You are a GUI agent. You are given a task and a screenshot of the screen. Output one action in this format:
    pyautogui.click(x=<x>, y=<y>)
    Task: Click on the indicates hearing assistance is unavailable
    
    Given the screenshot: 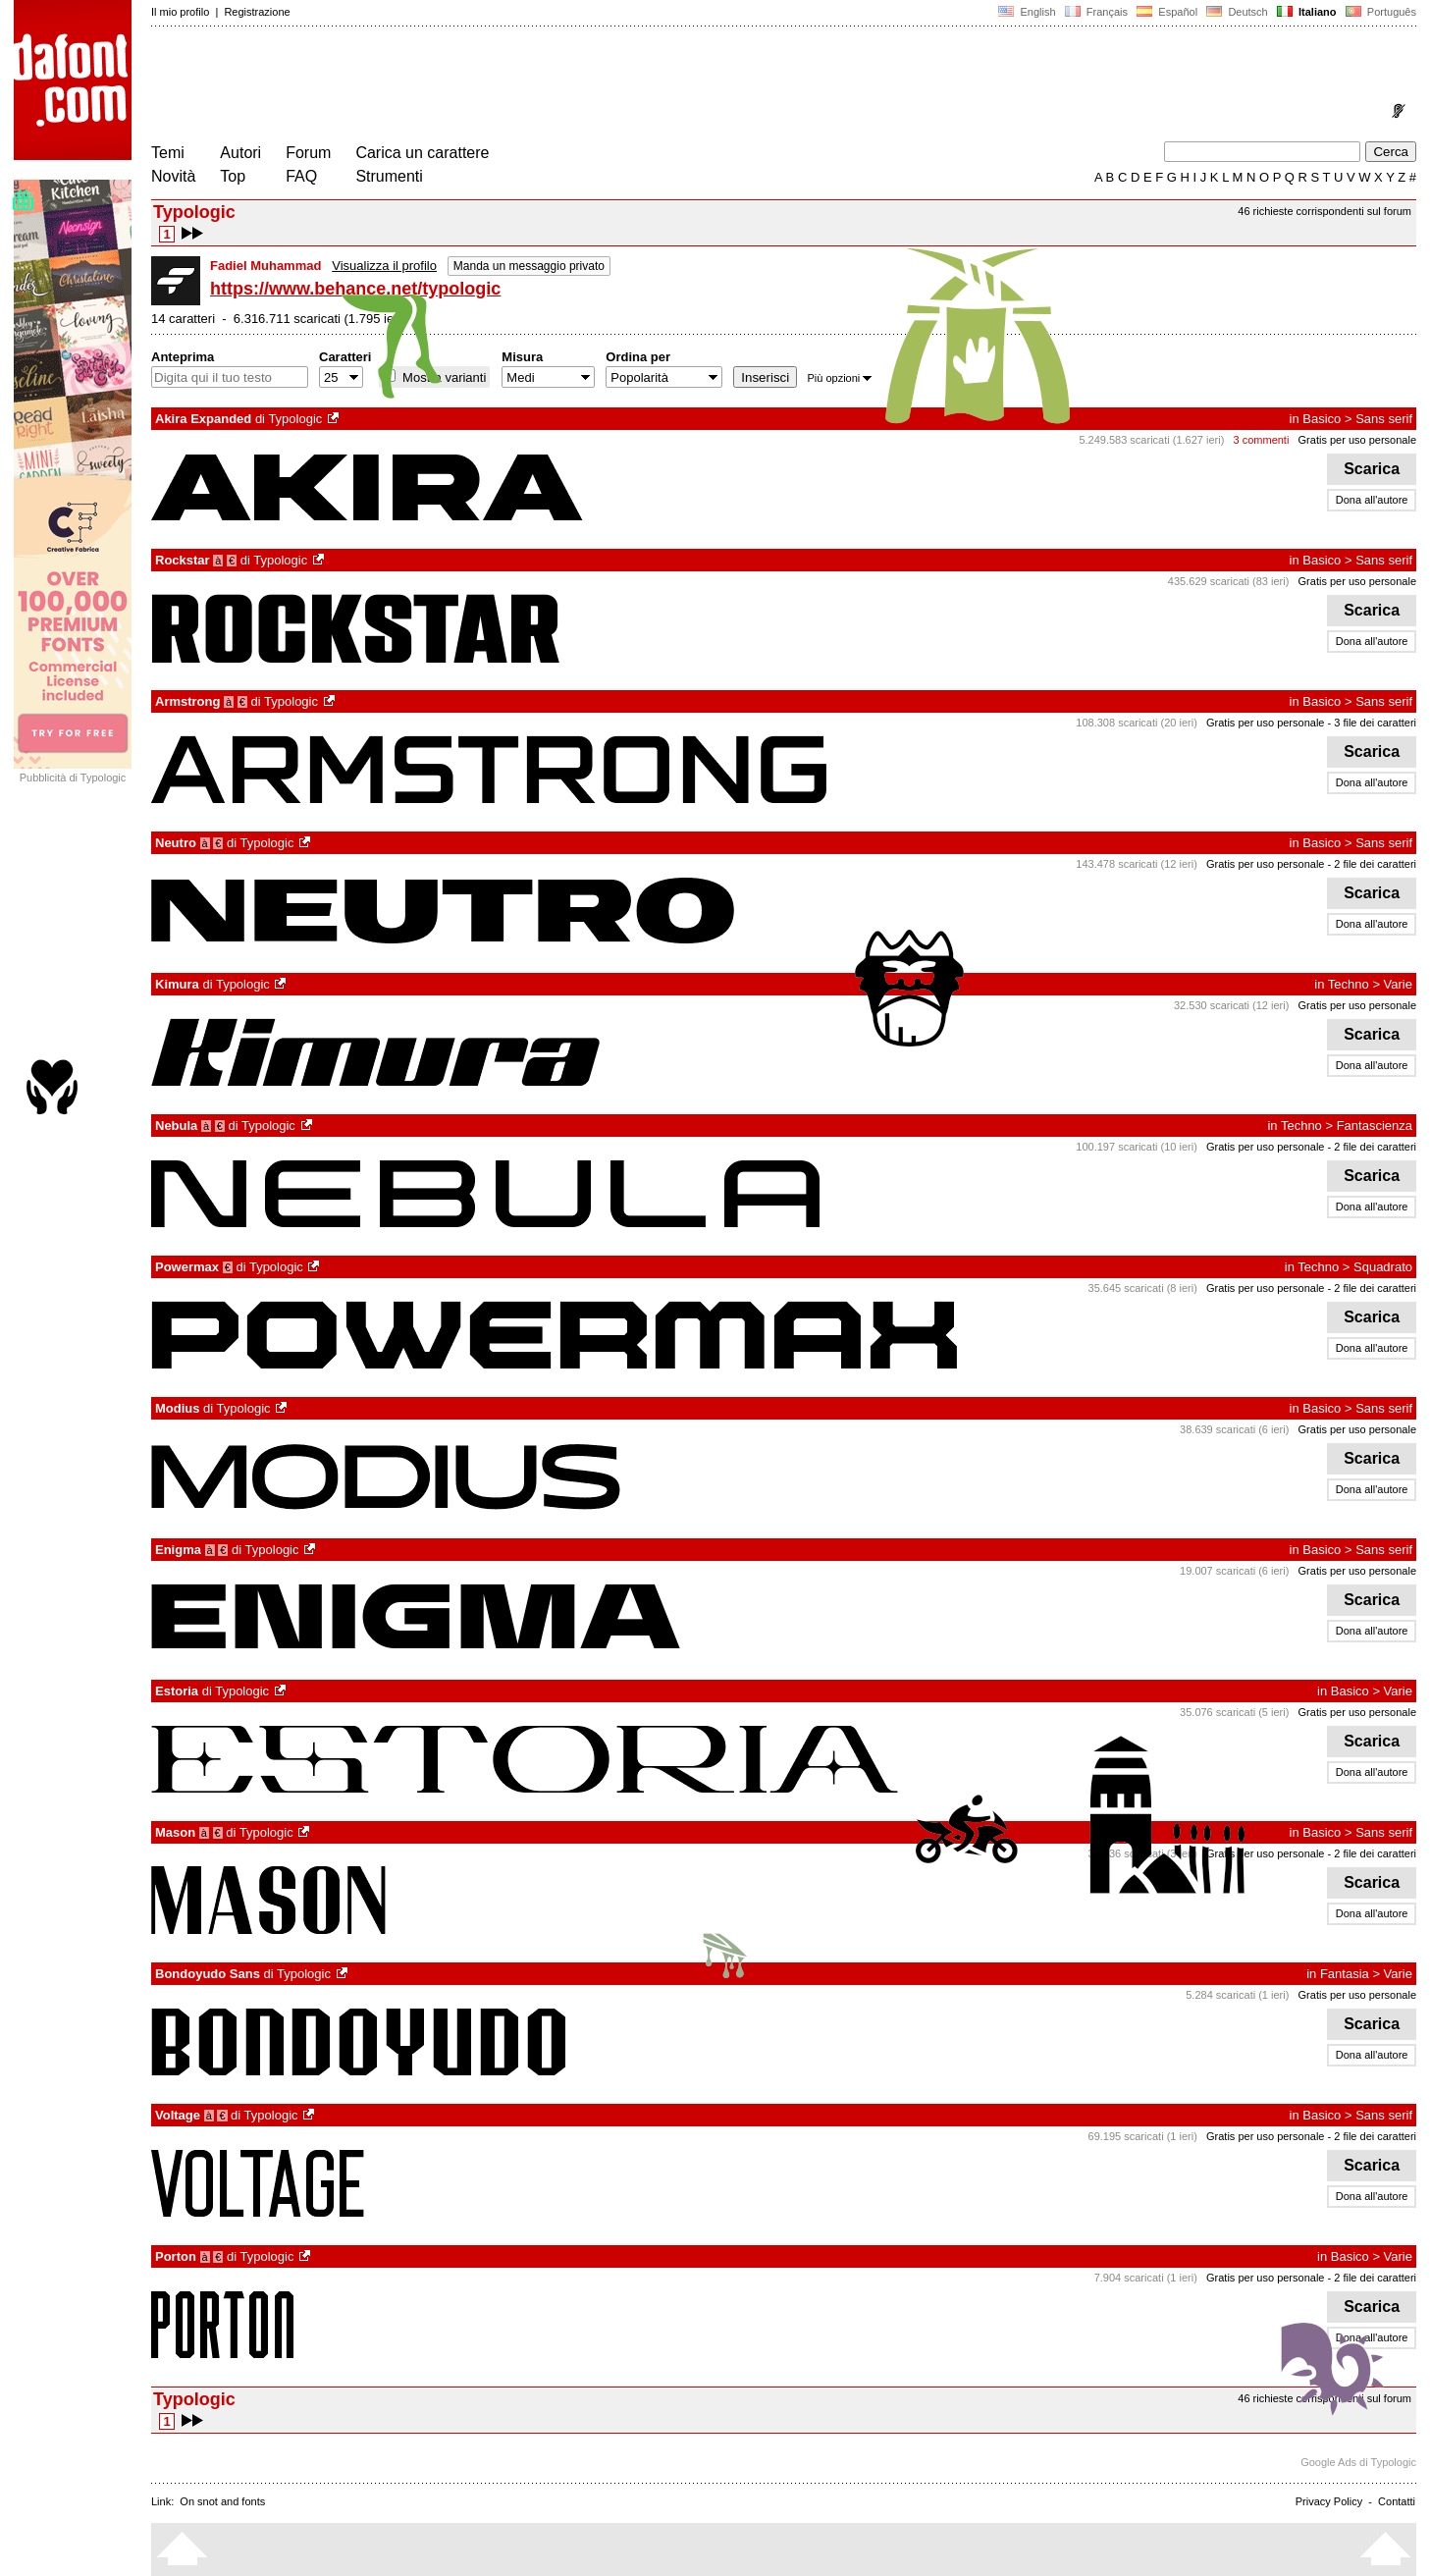 What is the action you would take?
    pyautogui.click(x=1399, y=111)
    